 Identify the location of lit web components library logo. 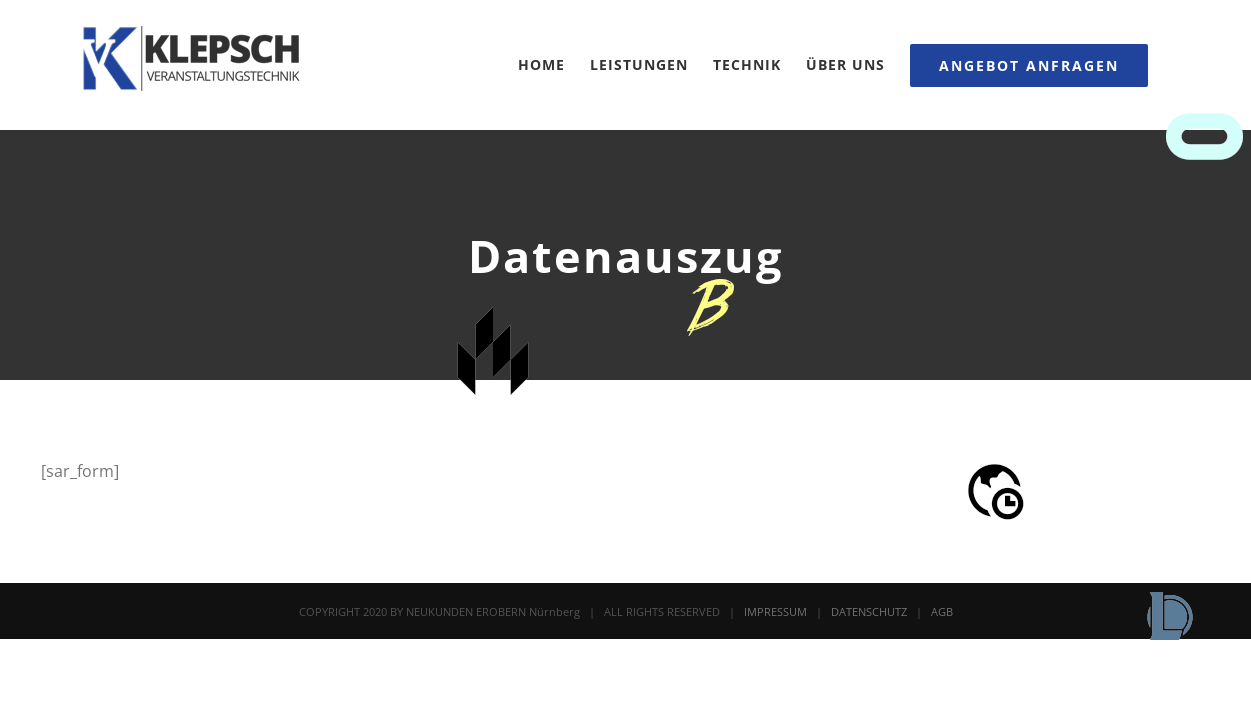
(493, 351).